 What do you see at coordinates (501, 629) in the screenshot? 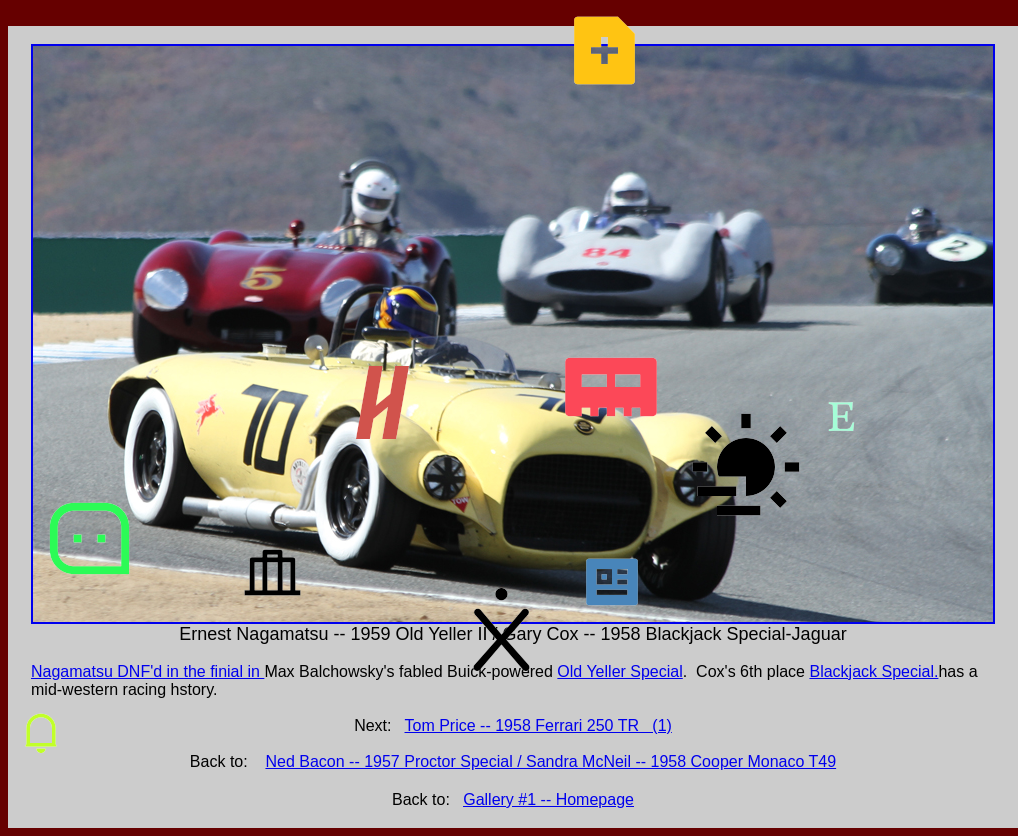
I see `launch Citrix workspace or virtual desktop` at bounding box center [501, 629].